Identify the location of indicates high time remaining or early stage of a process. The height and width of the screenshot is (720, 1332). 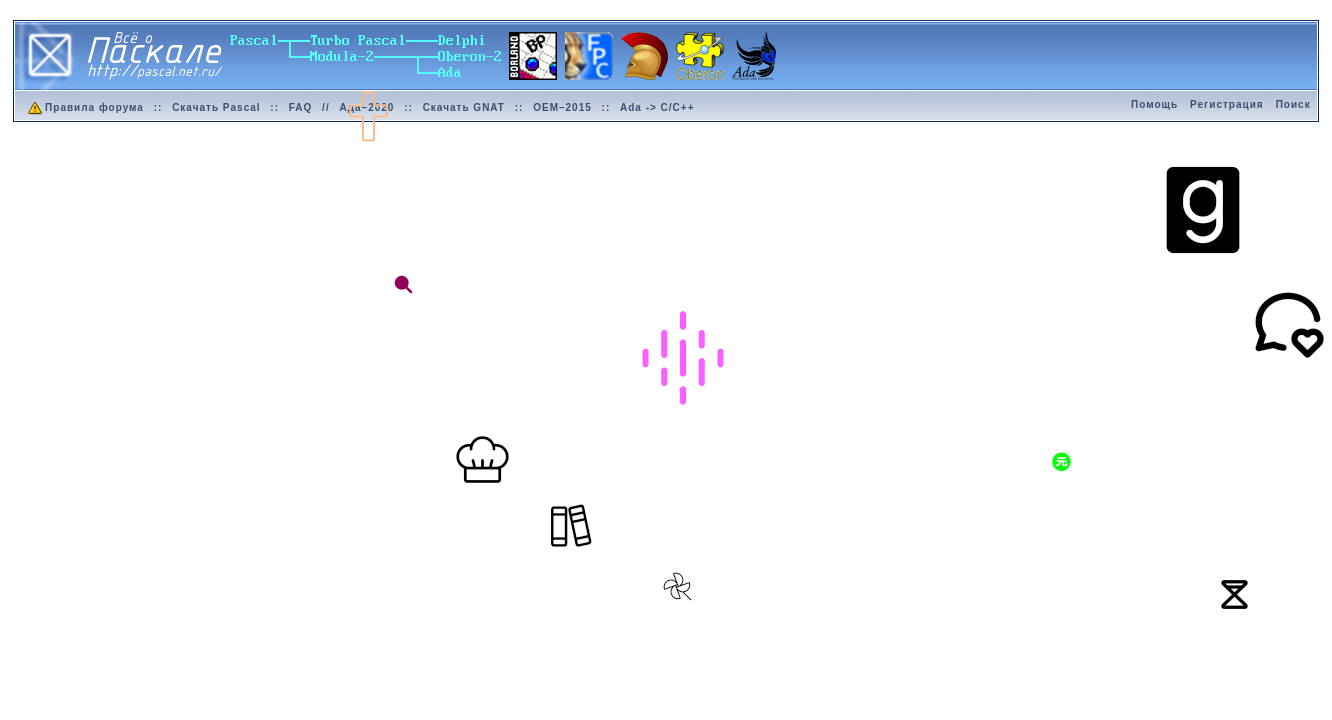
(1234, 594).